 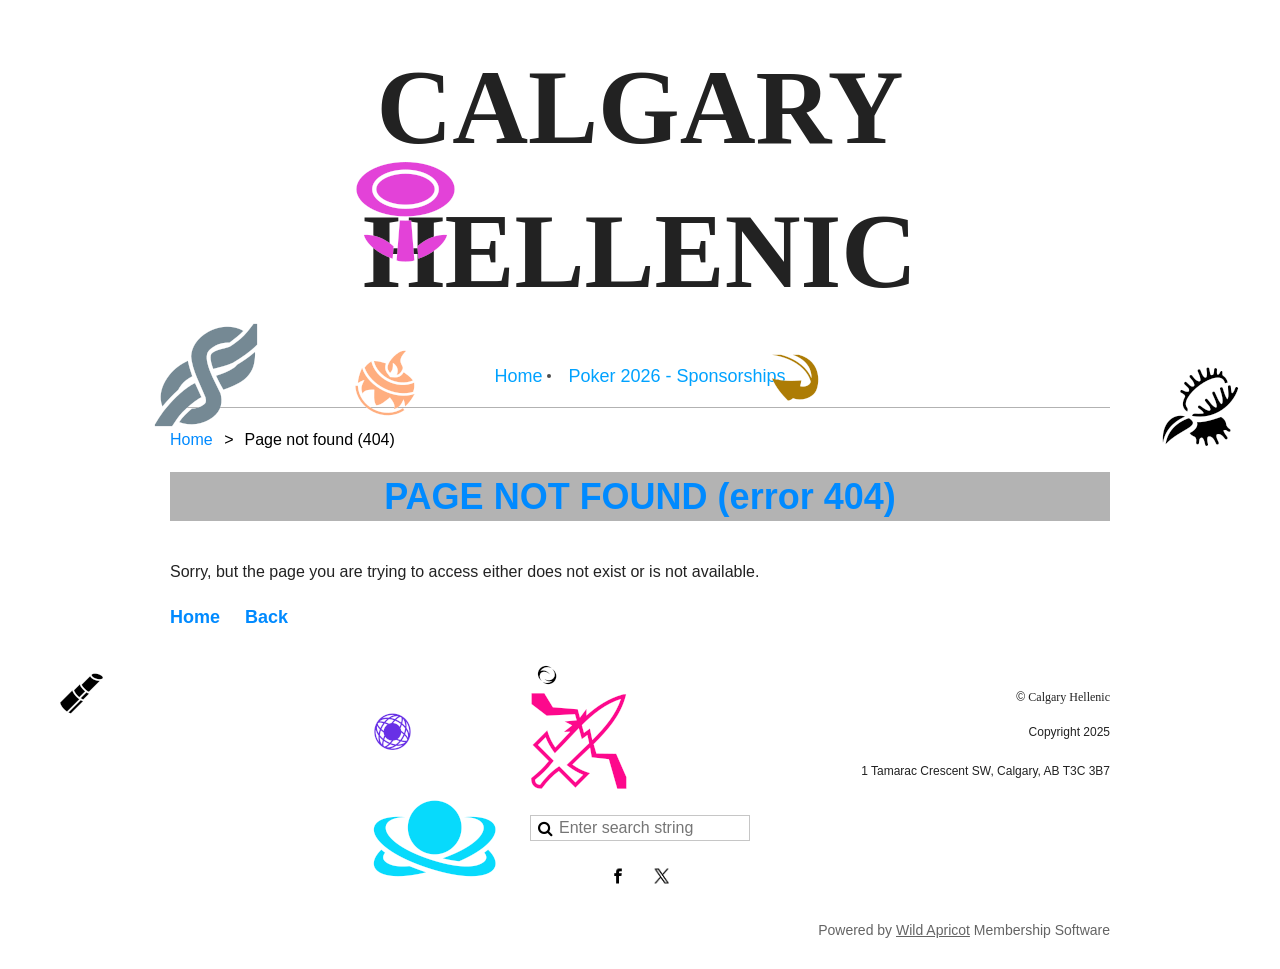 What do you see at coordinates (547, 675) in the screenshot?
I see `indicates a beast or creature ability in a game interface` at bounding box center [547, 675].